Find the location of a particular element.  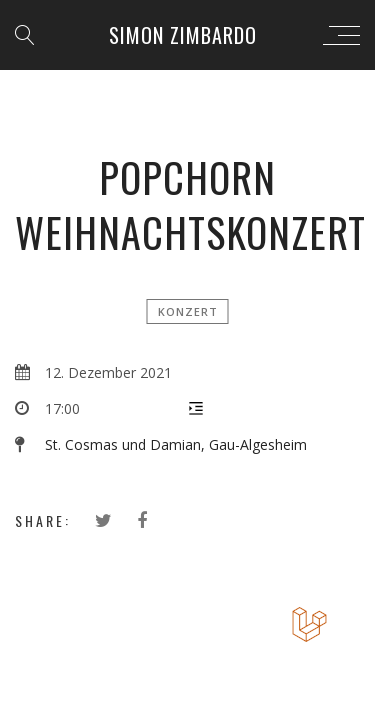

increase text indentation is located at coordinates (196, 408).